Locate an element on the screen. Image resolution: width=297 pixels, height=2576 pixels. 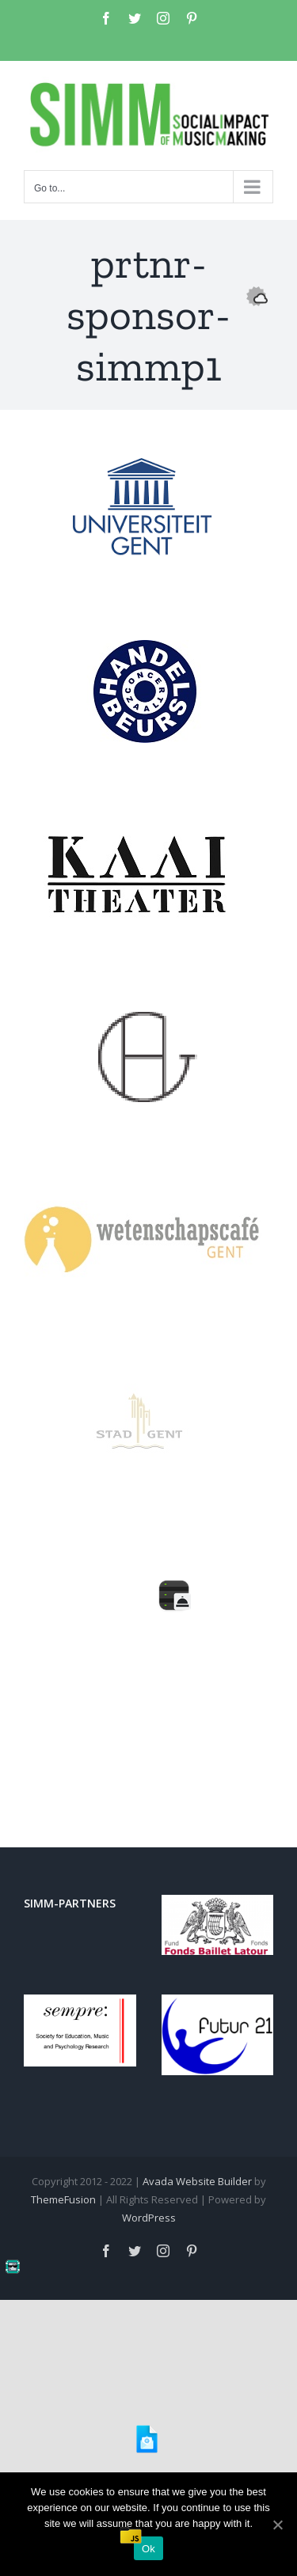
open the weather app is located at coordinates (256, 296).